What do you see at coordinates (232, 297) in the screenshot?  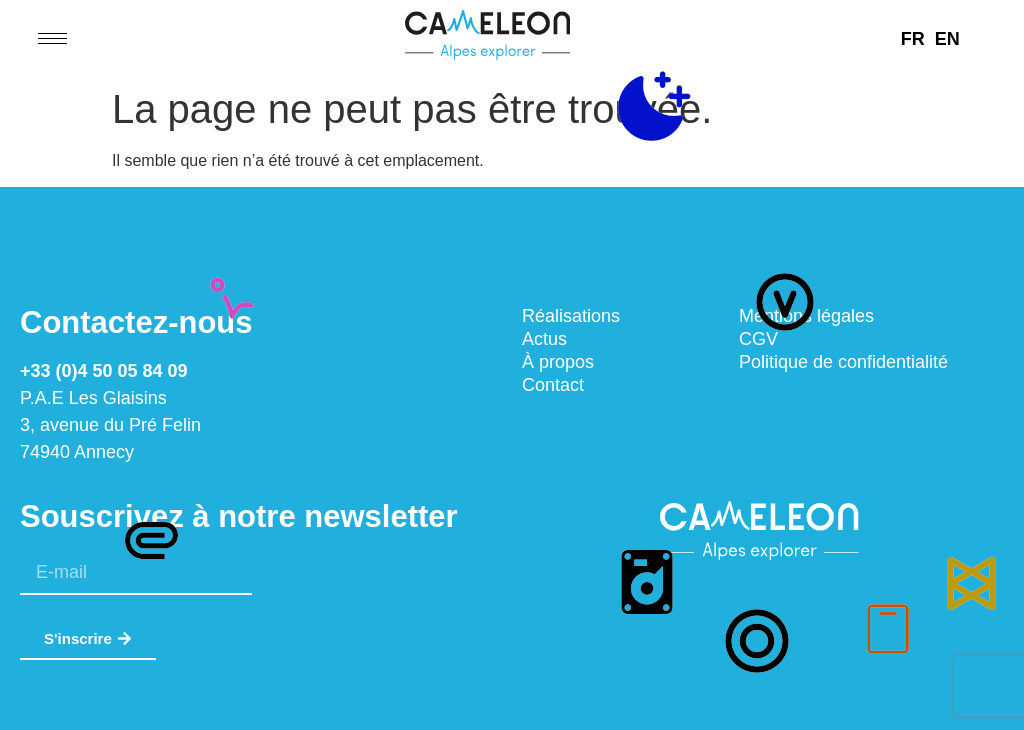 I see `undo or go back to previous state` at bounding box center [232, 297].